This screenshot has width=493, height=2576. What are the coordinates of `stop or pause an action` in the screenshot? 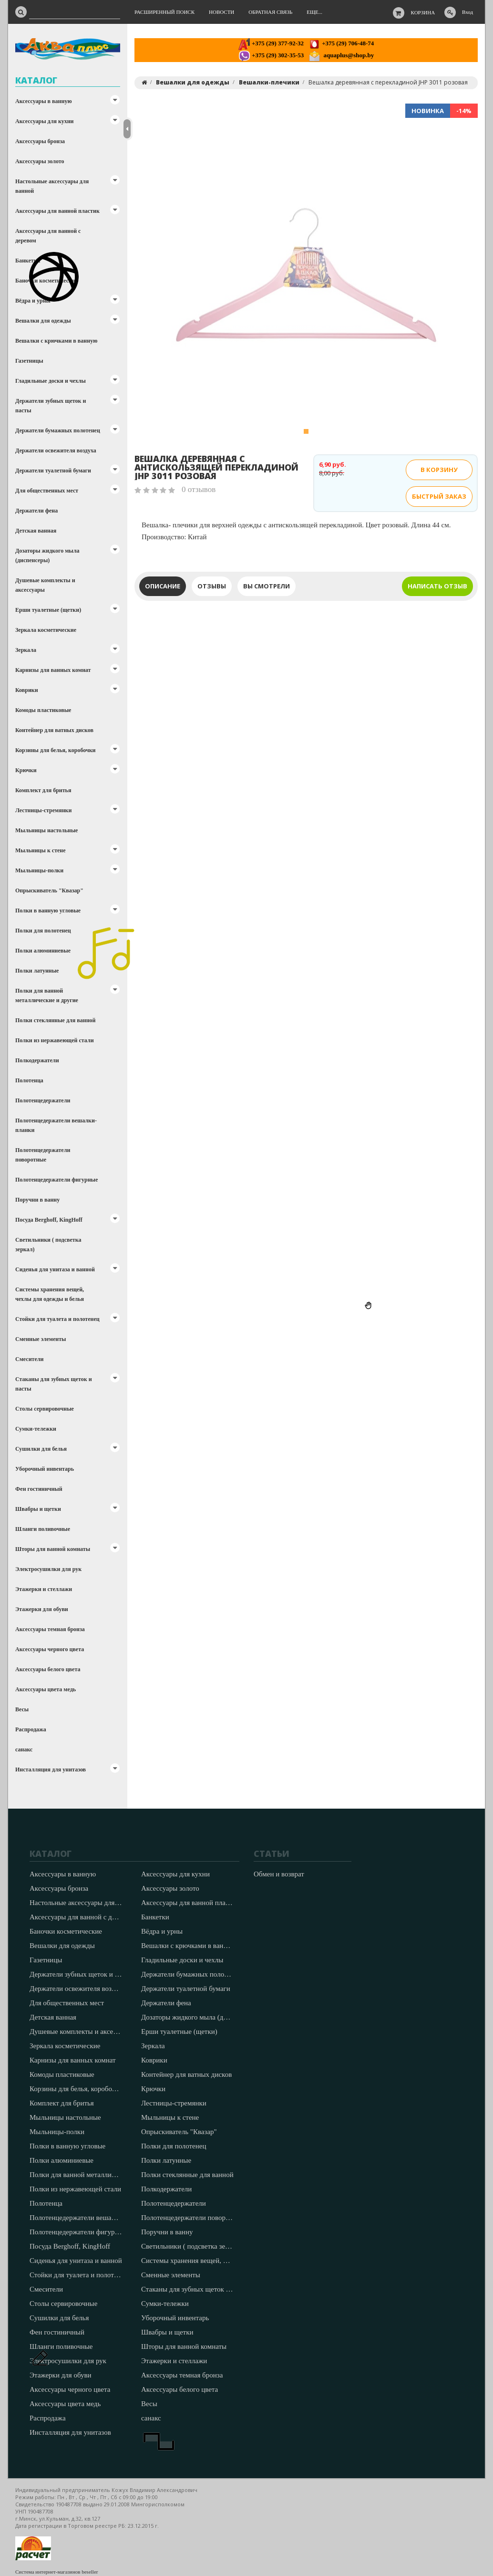 It's located at (368, 1305).